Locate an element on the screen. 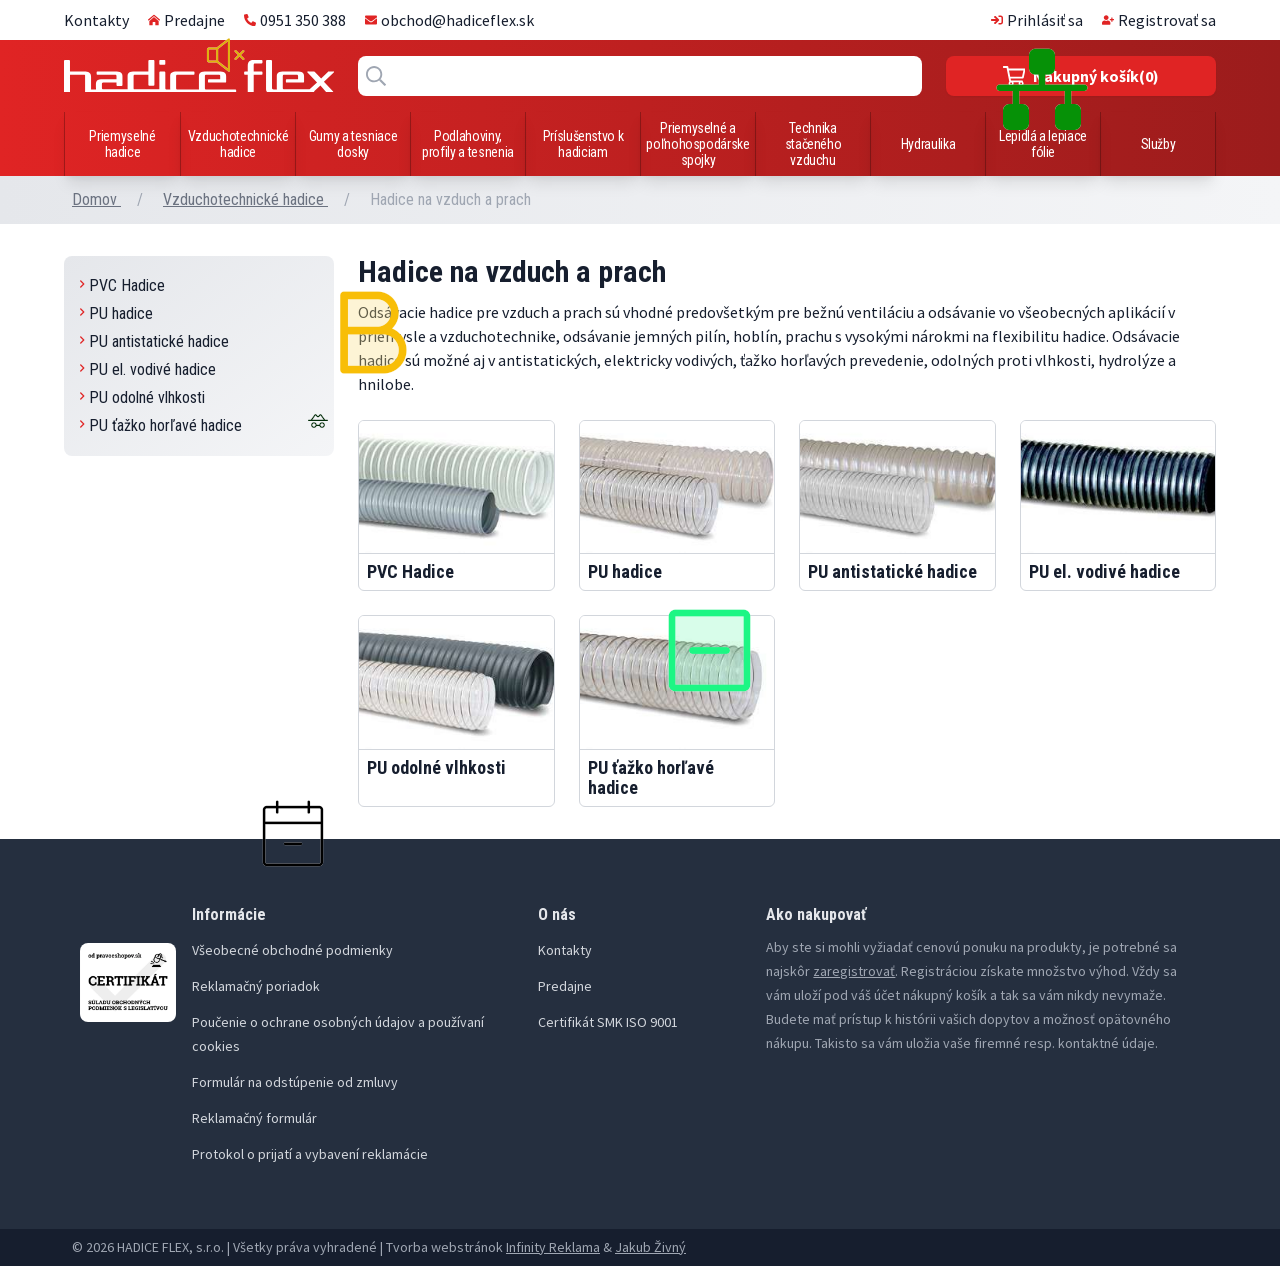 This screenshot has height=1266, width=1280. mute audio or sound is located at coordinates (225, 55).